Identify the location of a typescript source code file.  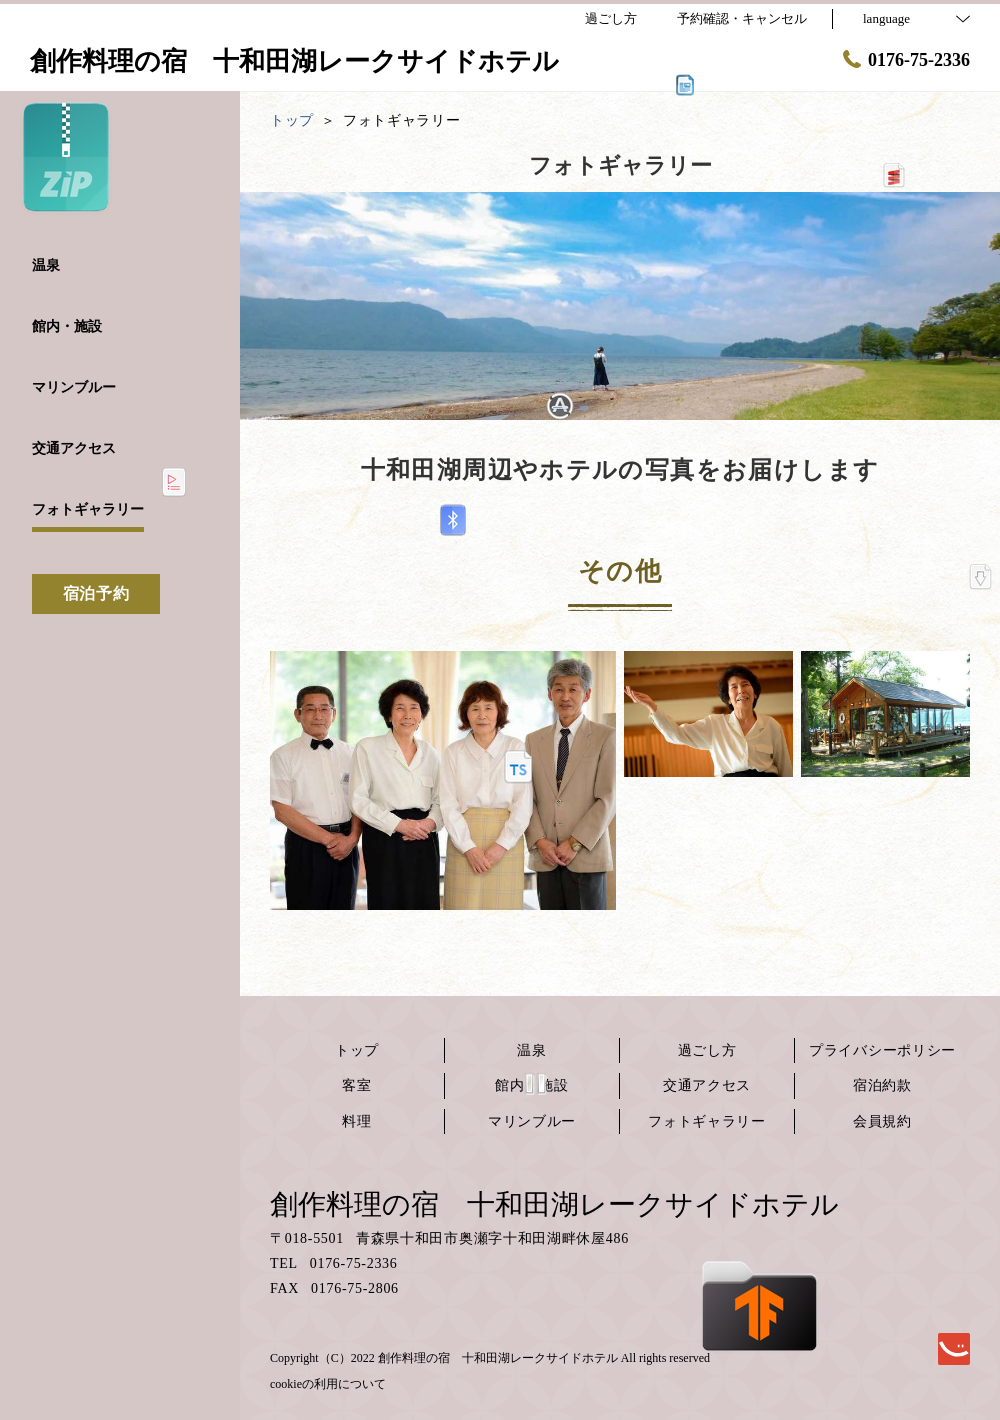
(518, 766).